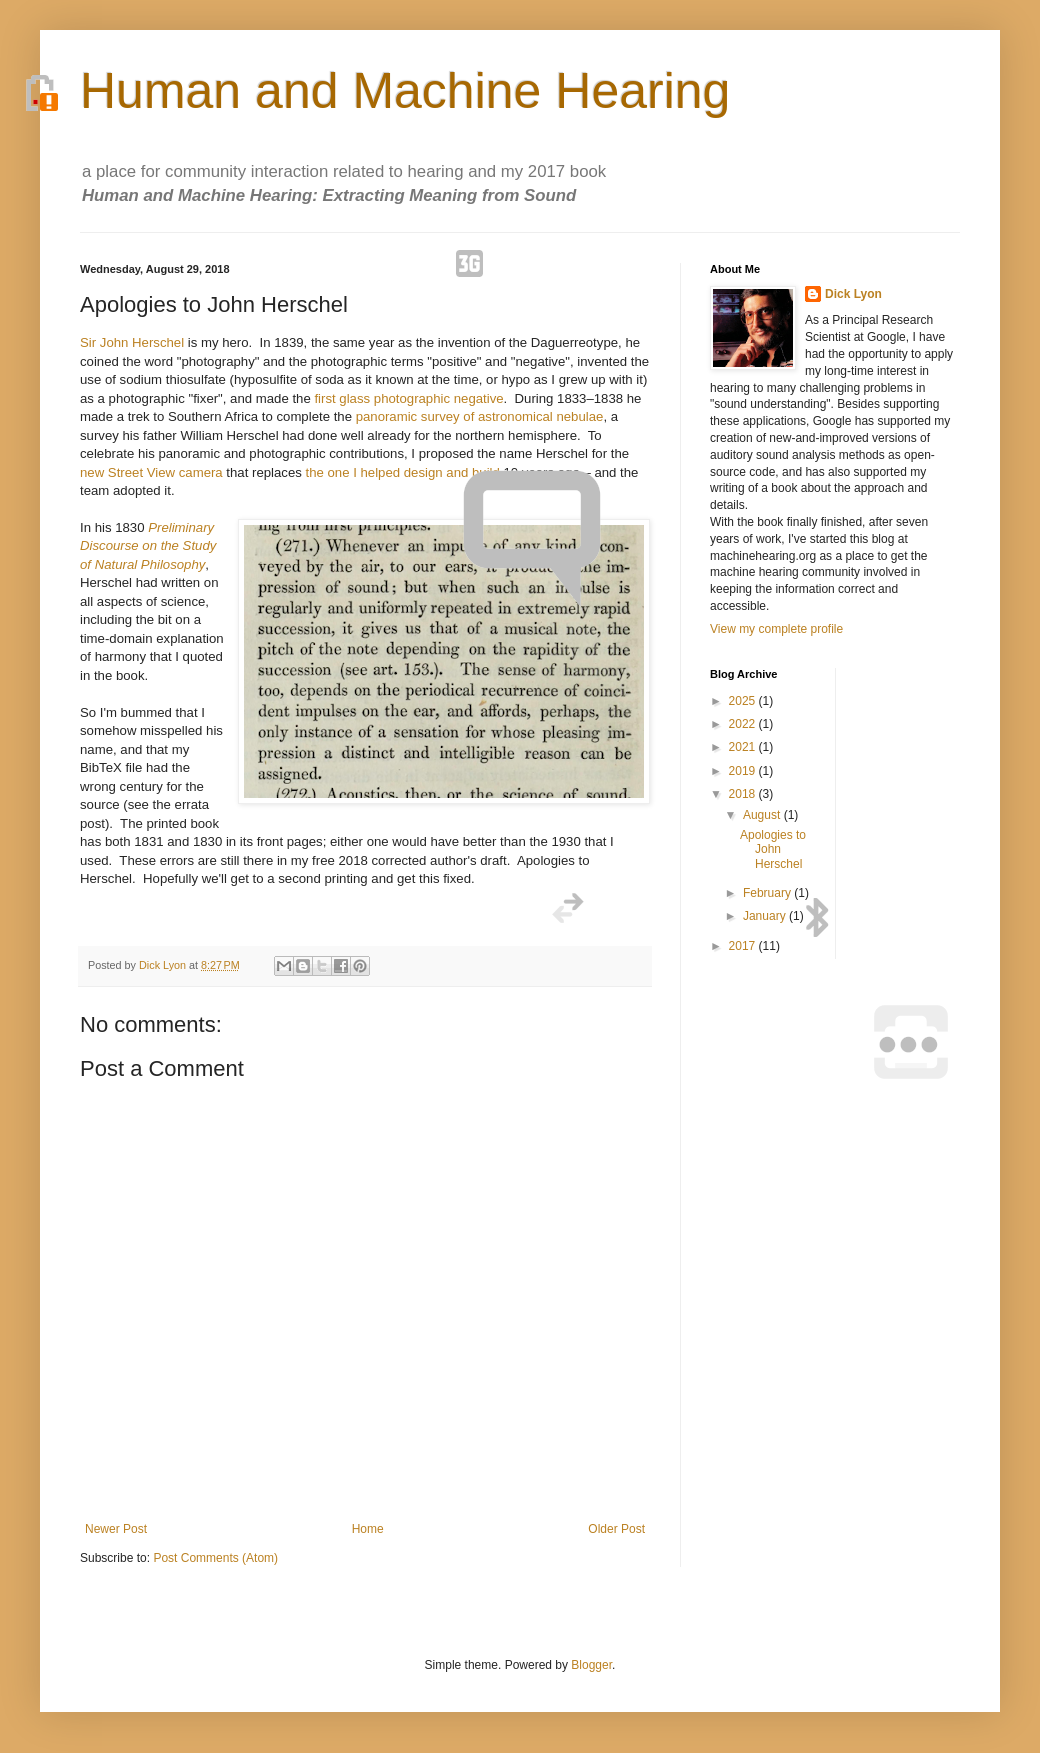 Image resolution: width=1040 pixels, height=1753 pixels. What do you see at coordinates (40, 93) in the screenshot?
I see `indicates low battery warning` at bounding box center [40, 93].